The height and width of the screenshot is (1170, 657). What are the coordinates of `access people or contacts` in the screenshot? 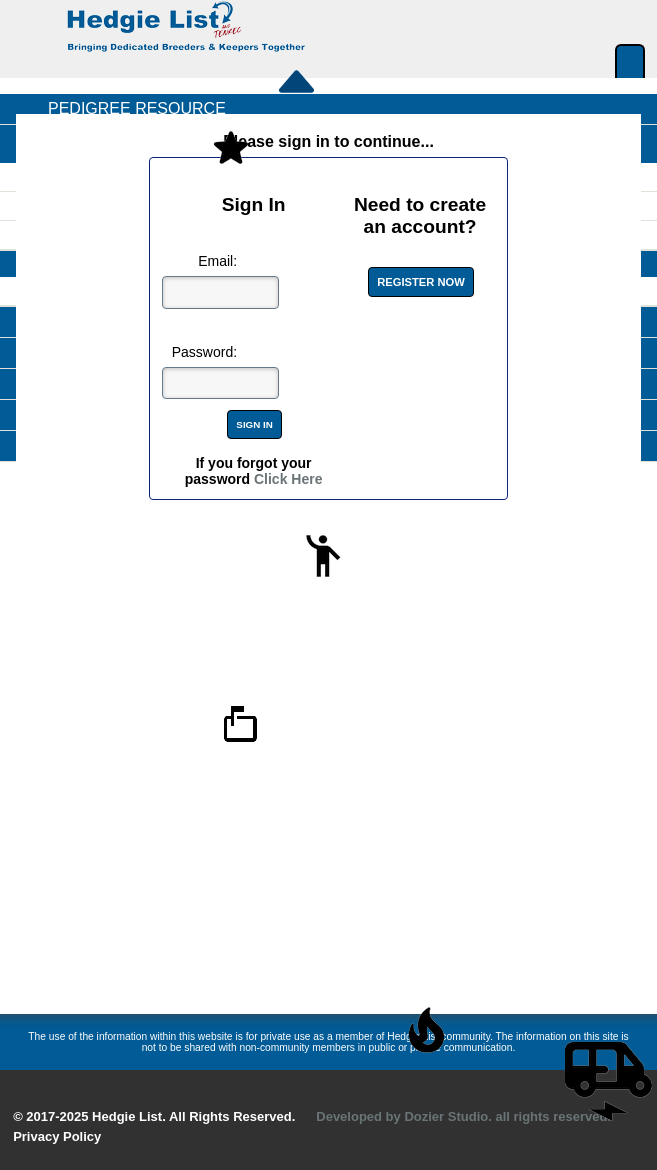 It's located at (323, 556).